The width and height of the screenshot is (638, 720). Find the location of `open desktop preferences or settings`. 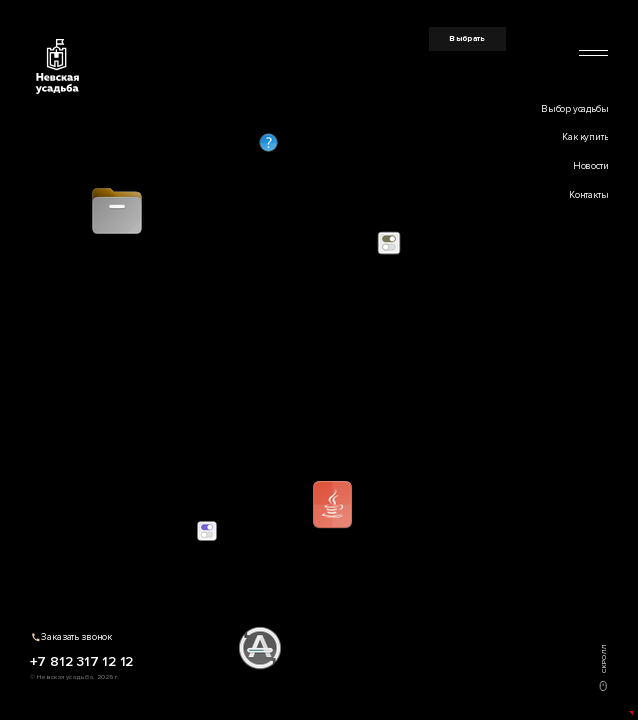

open desktop preferences or settings is located at coordinates (389, 243).